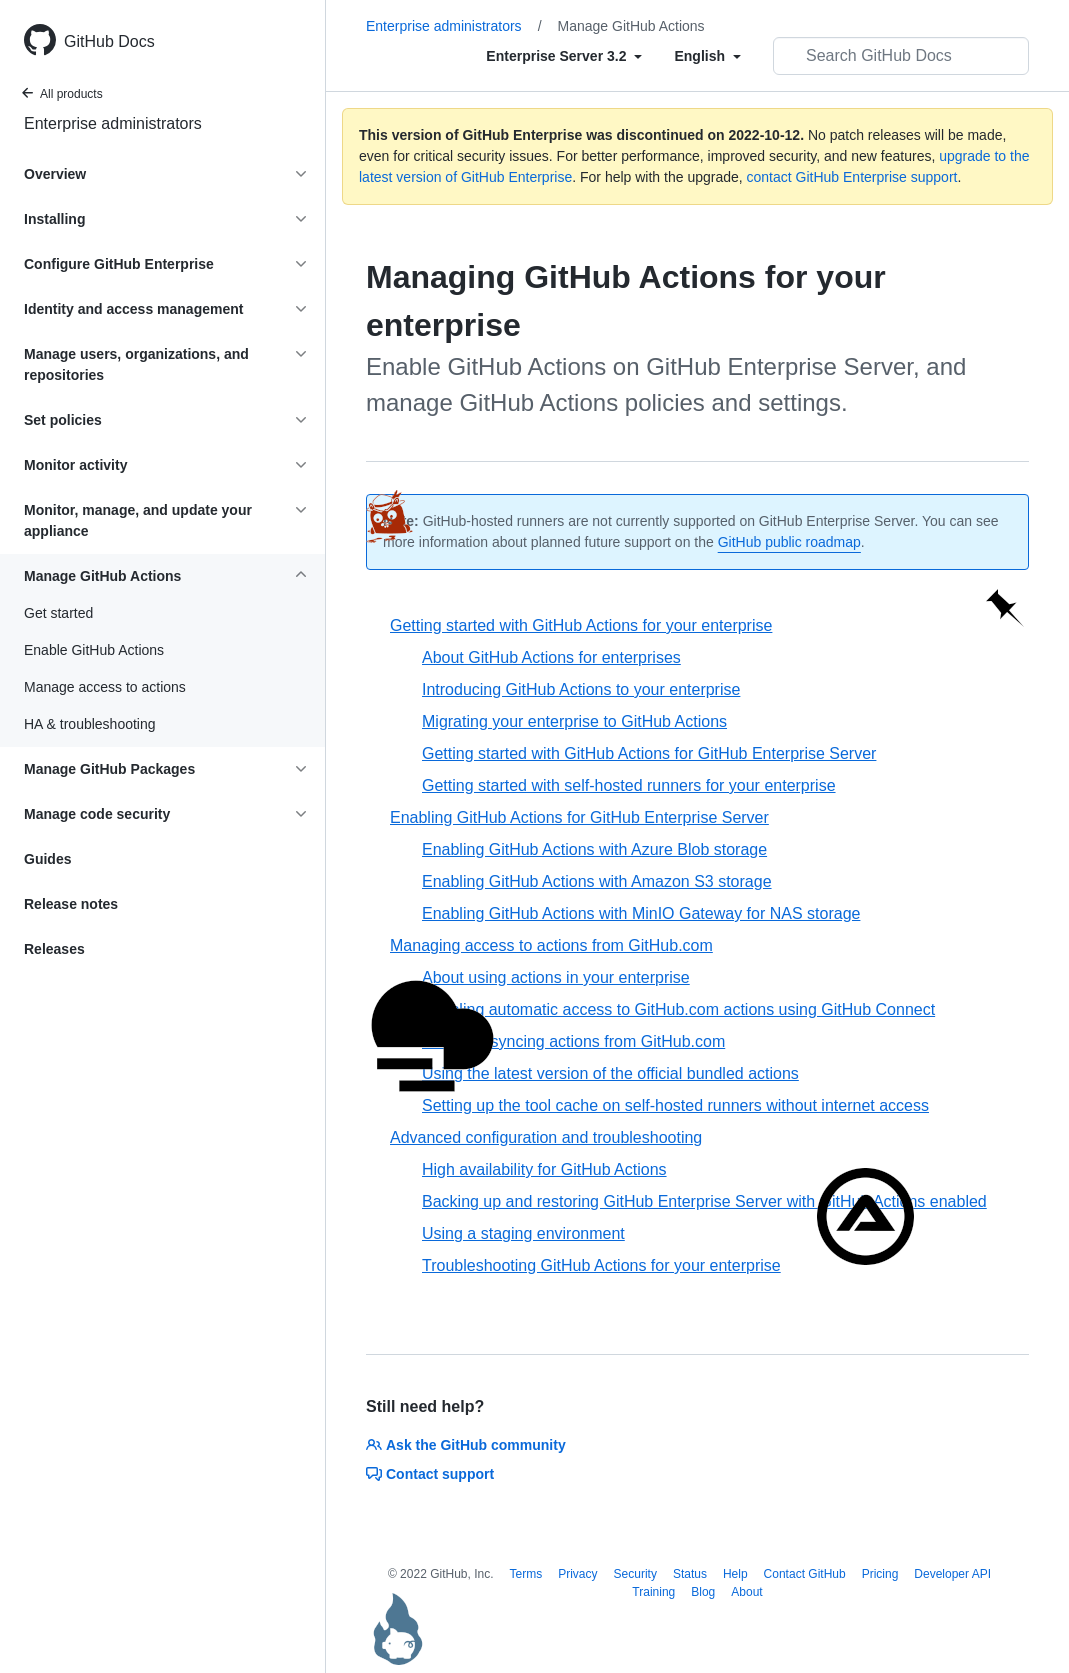 This screenshot has height=1673, width=1069. Describe the element at coordinates (389, 516) in the screenshot. I see `jaeger distributed tracing platform logo` at that location.